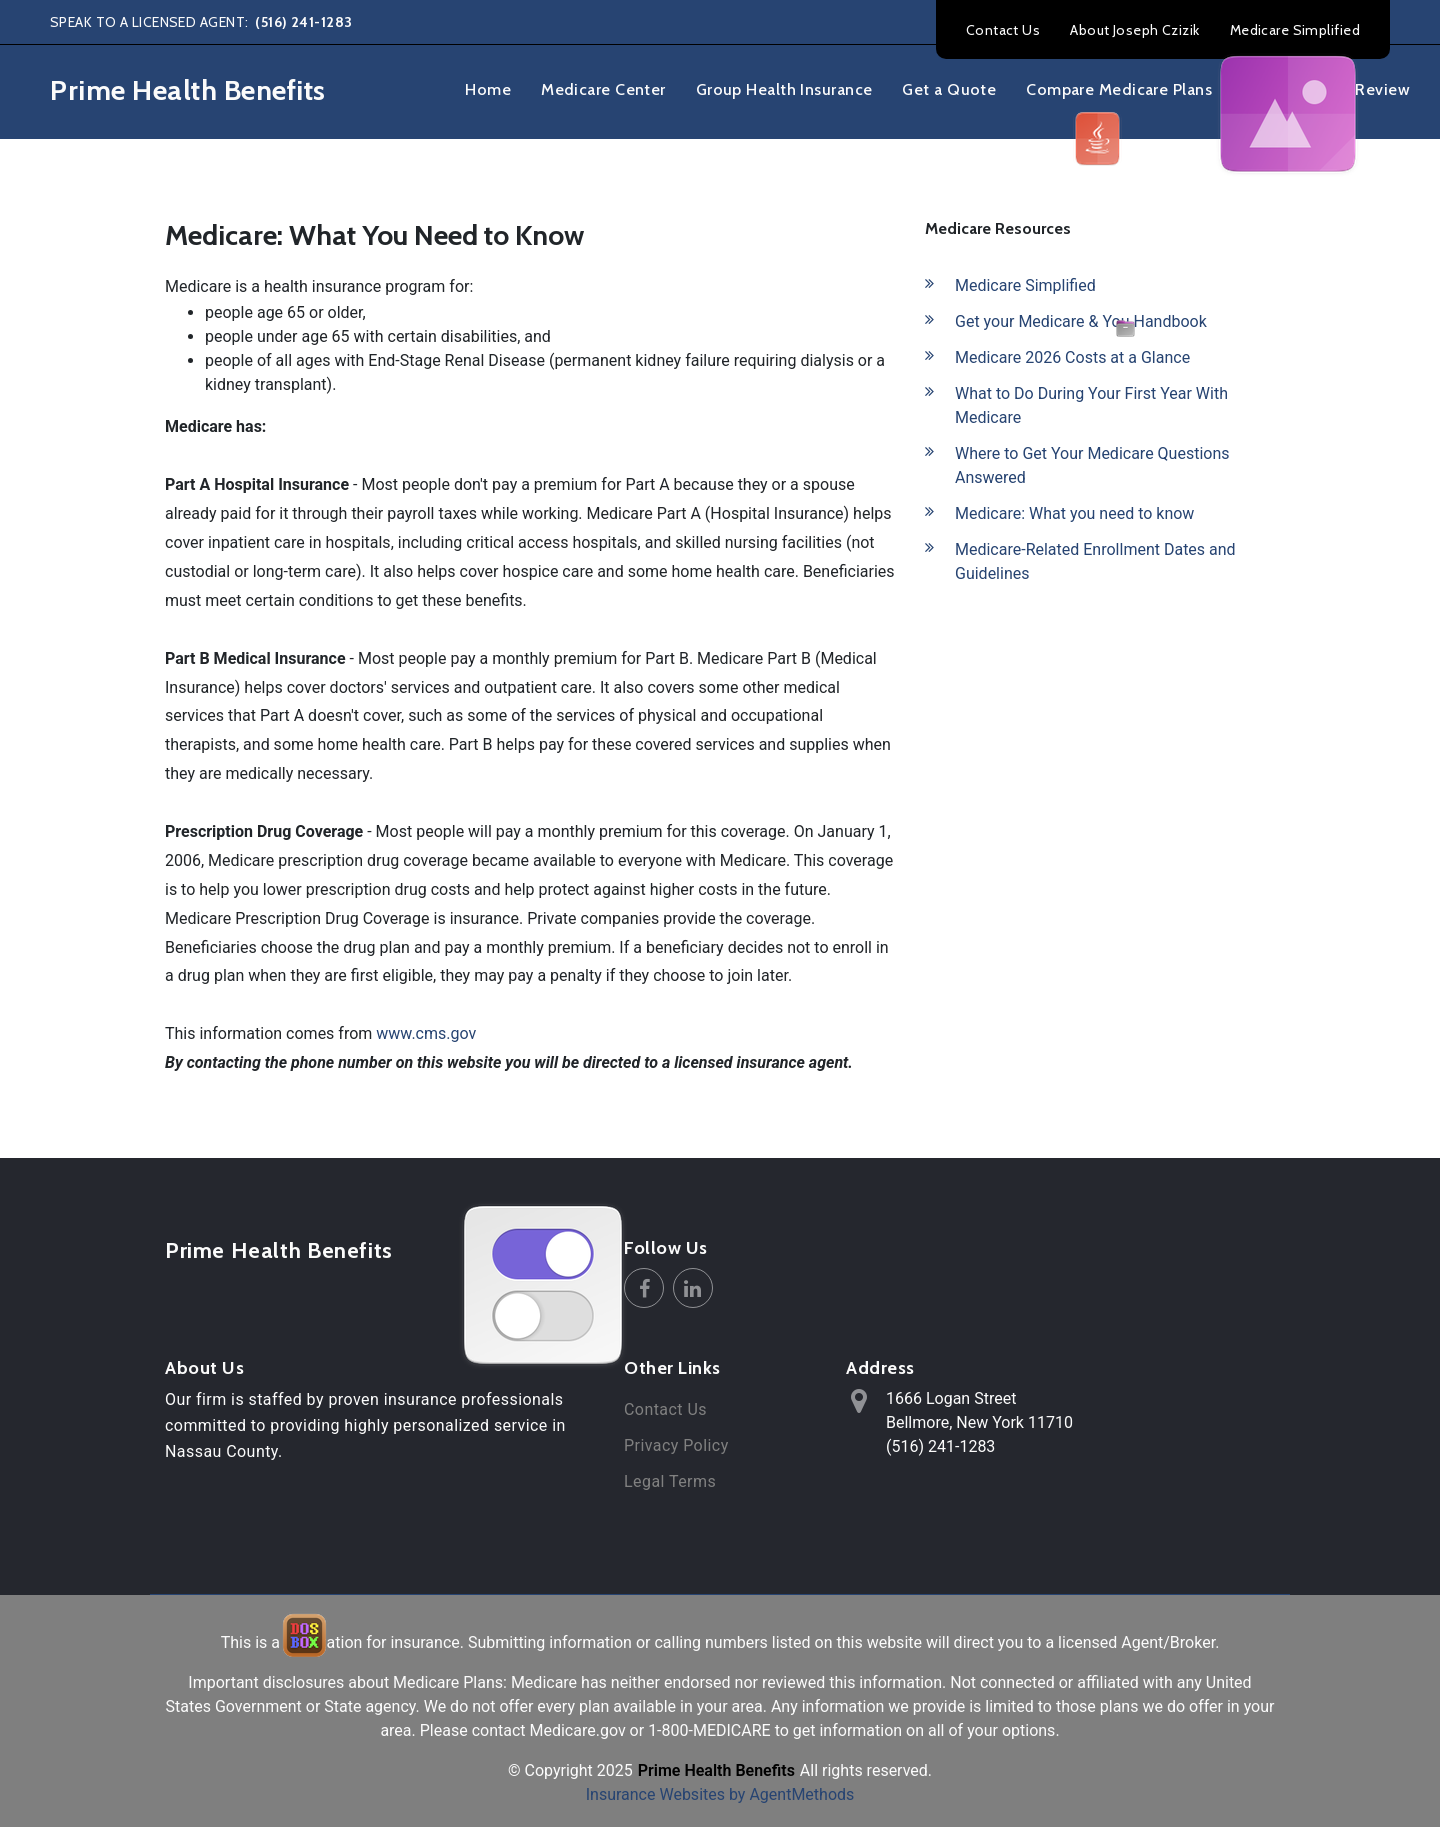  What do you see at coordinates (1125, 328) in the screenshot?
I see `open the file manager application` at bounding box center [1125, 328].